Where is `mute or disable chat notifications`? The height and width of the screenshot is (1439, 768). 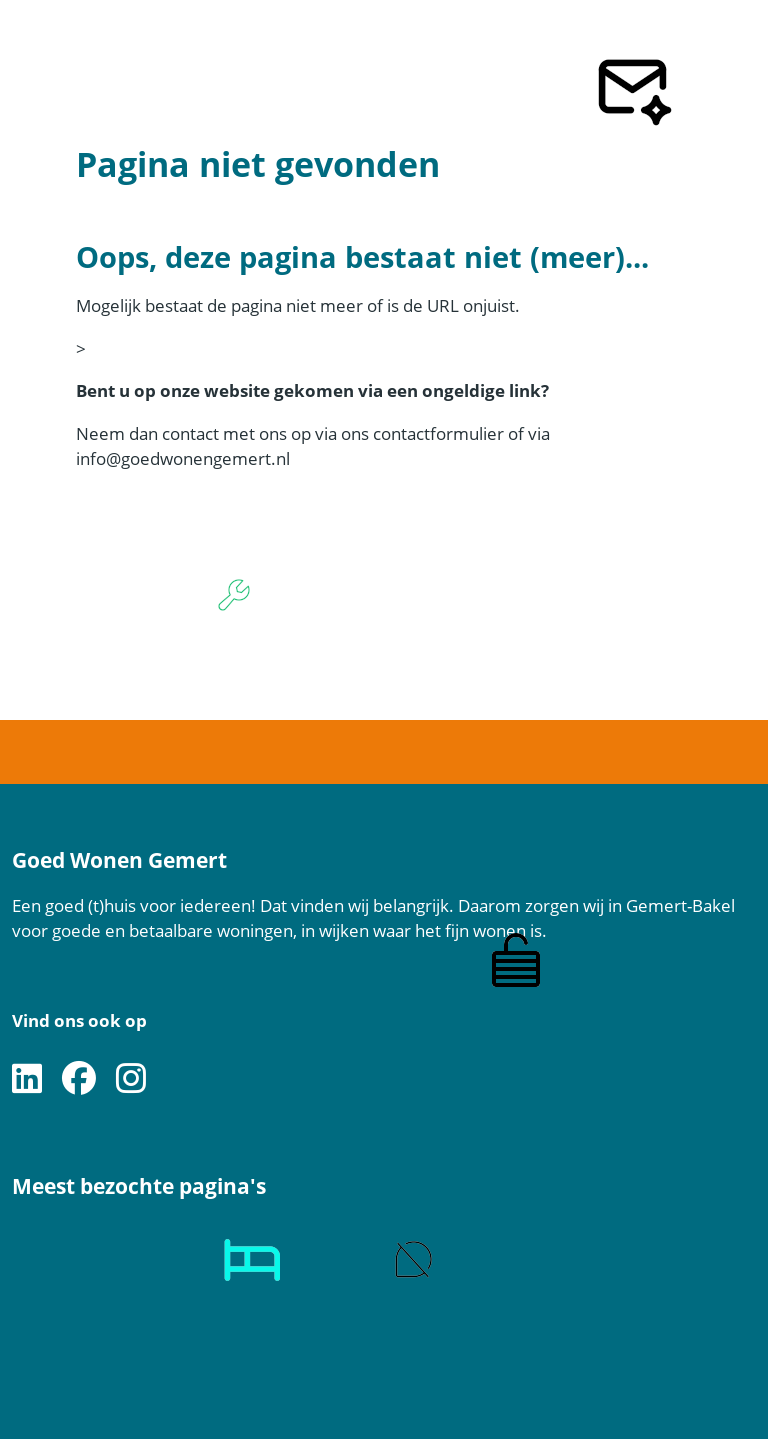 mute or disable chat notifications is located at coordinates (413, 1260).